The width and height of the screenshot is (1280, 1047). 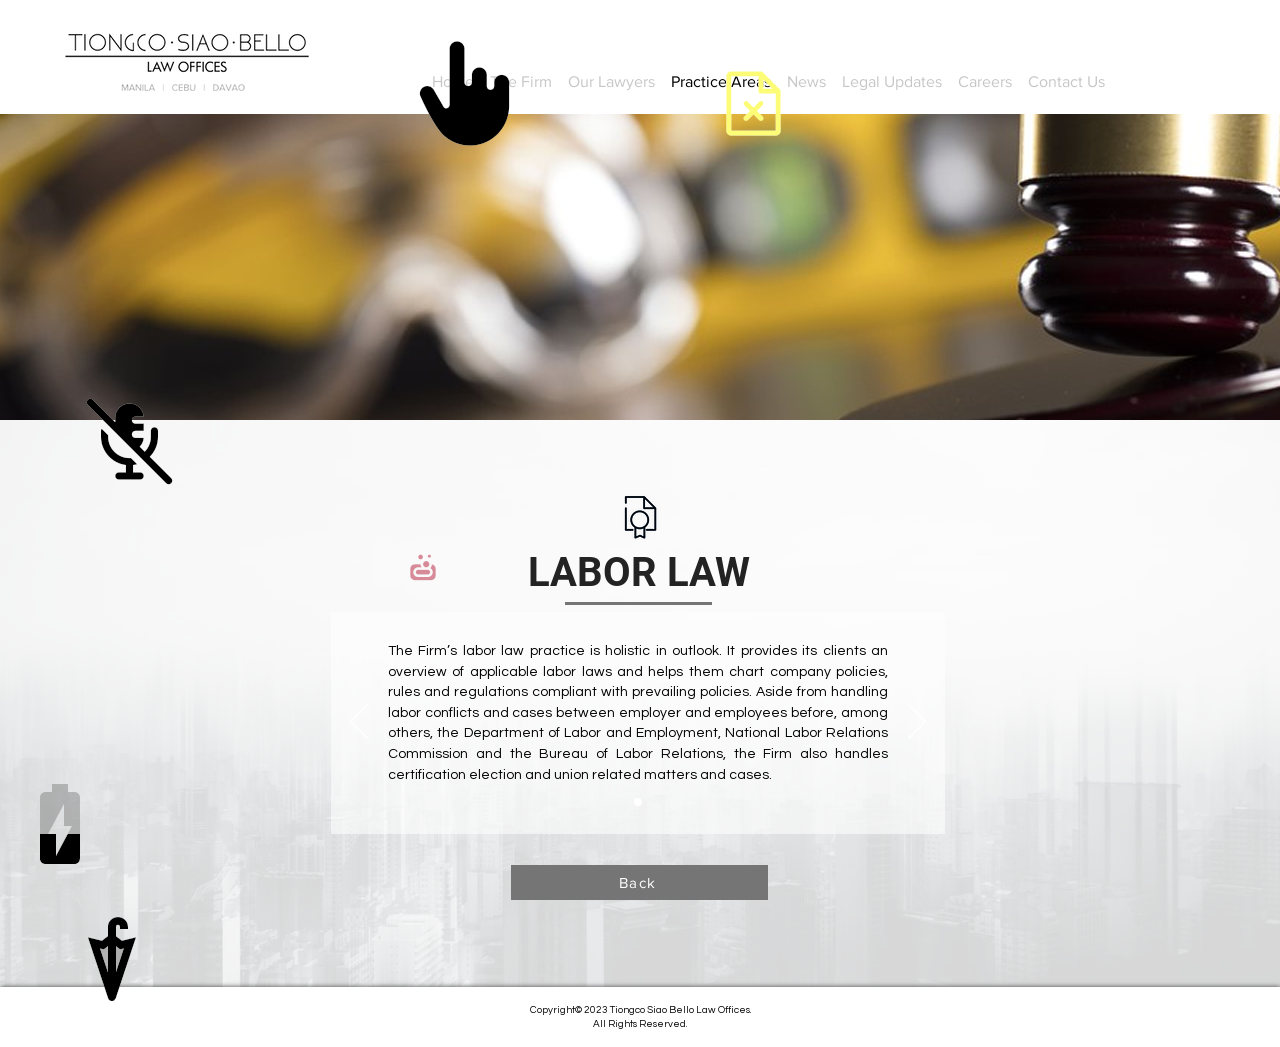 What do you see at coordinates (129, 441) in the screenshot?
I see `mute microphone` at bounding box center [129, 441].